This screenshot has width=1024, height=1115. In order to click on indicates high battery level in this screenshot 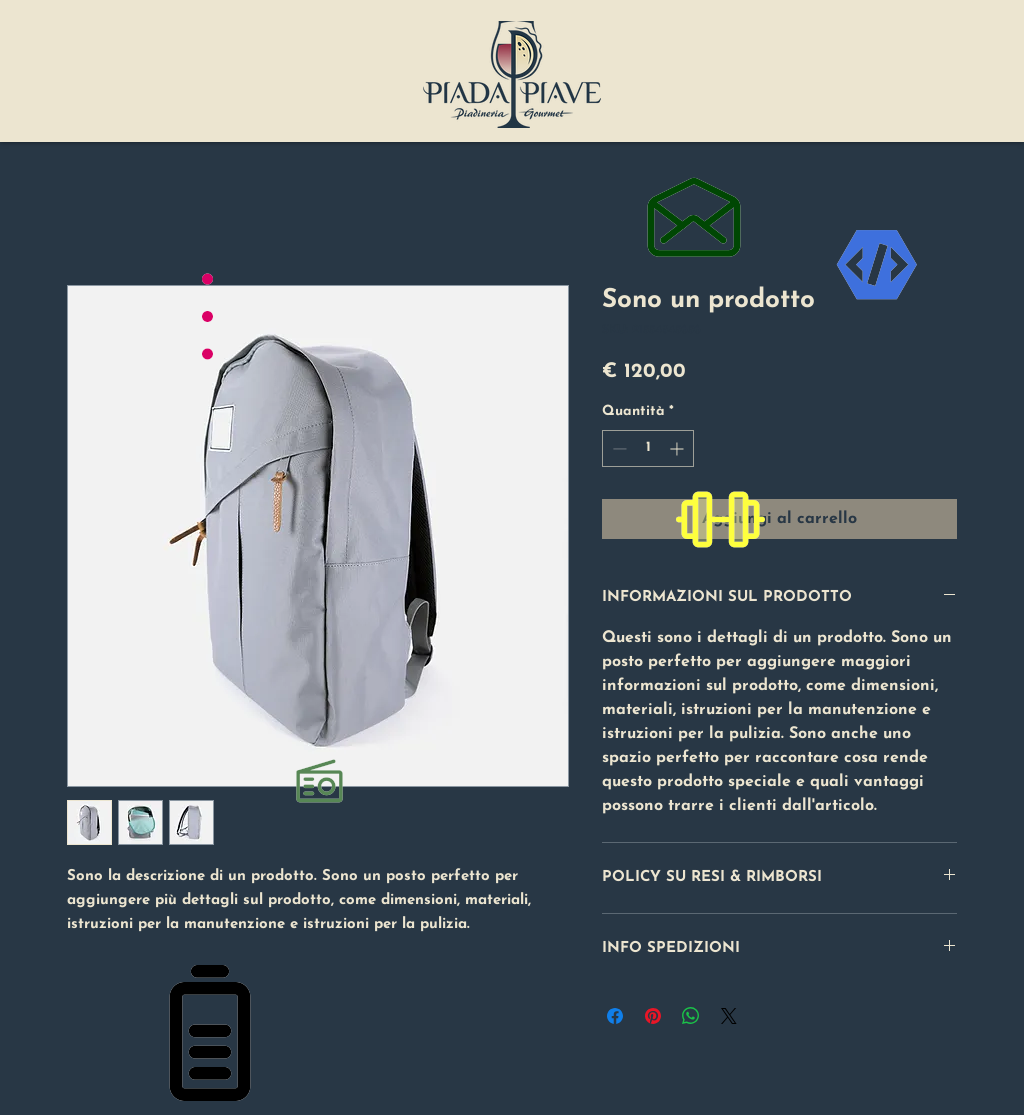, I will do `click(210, 1033)`.